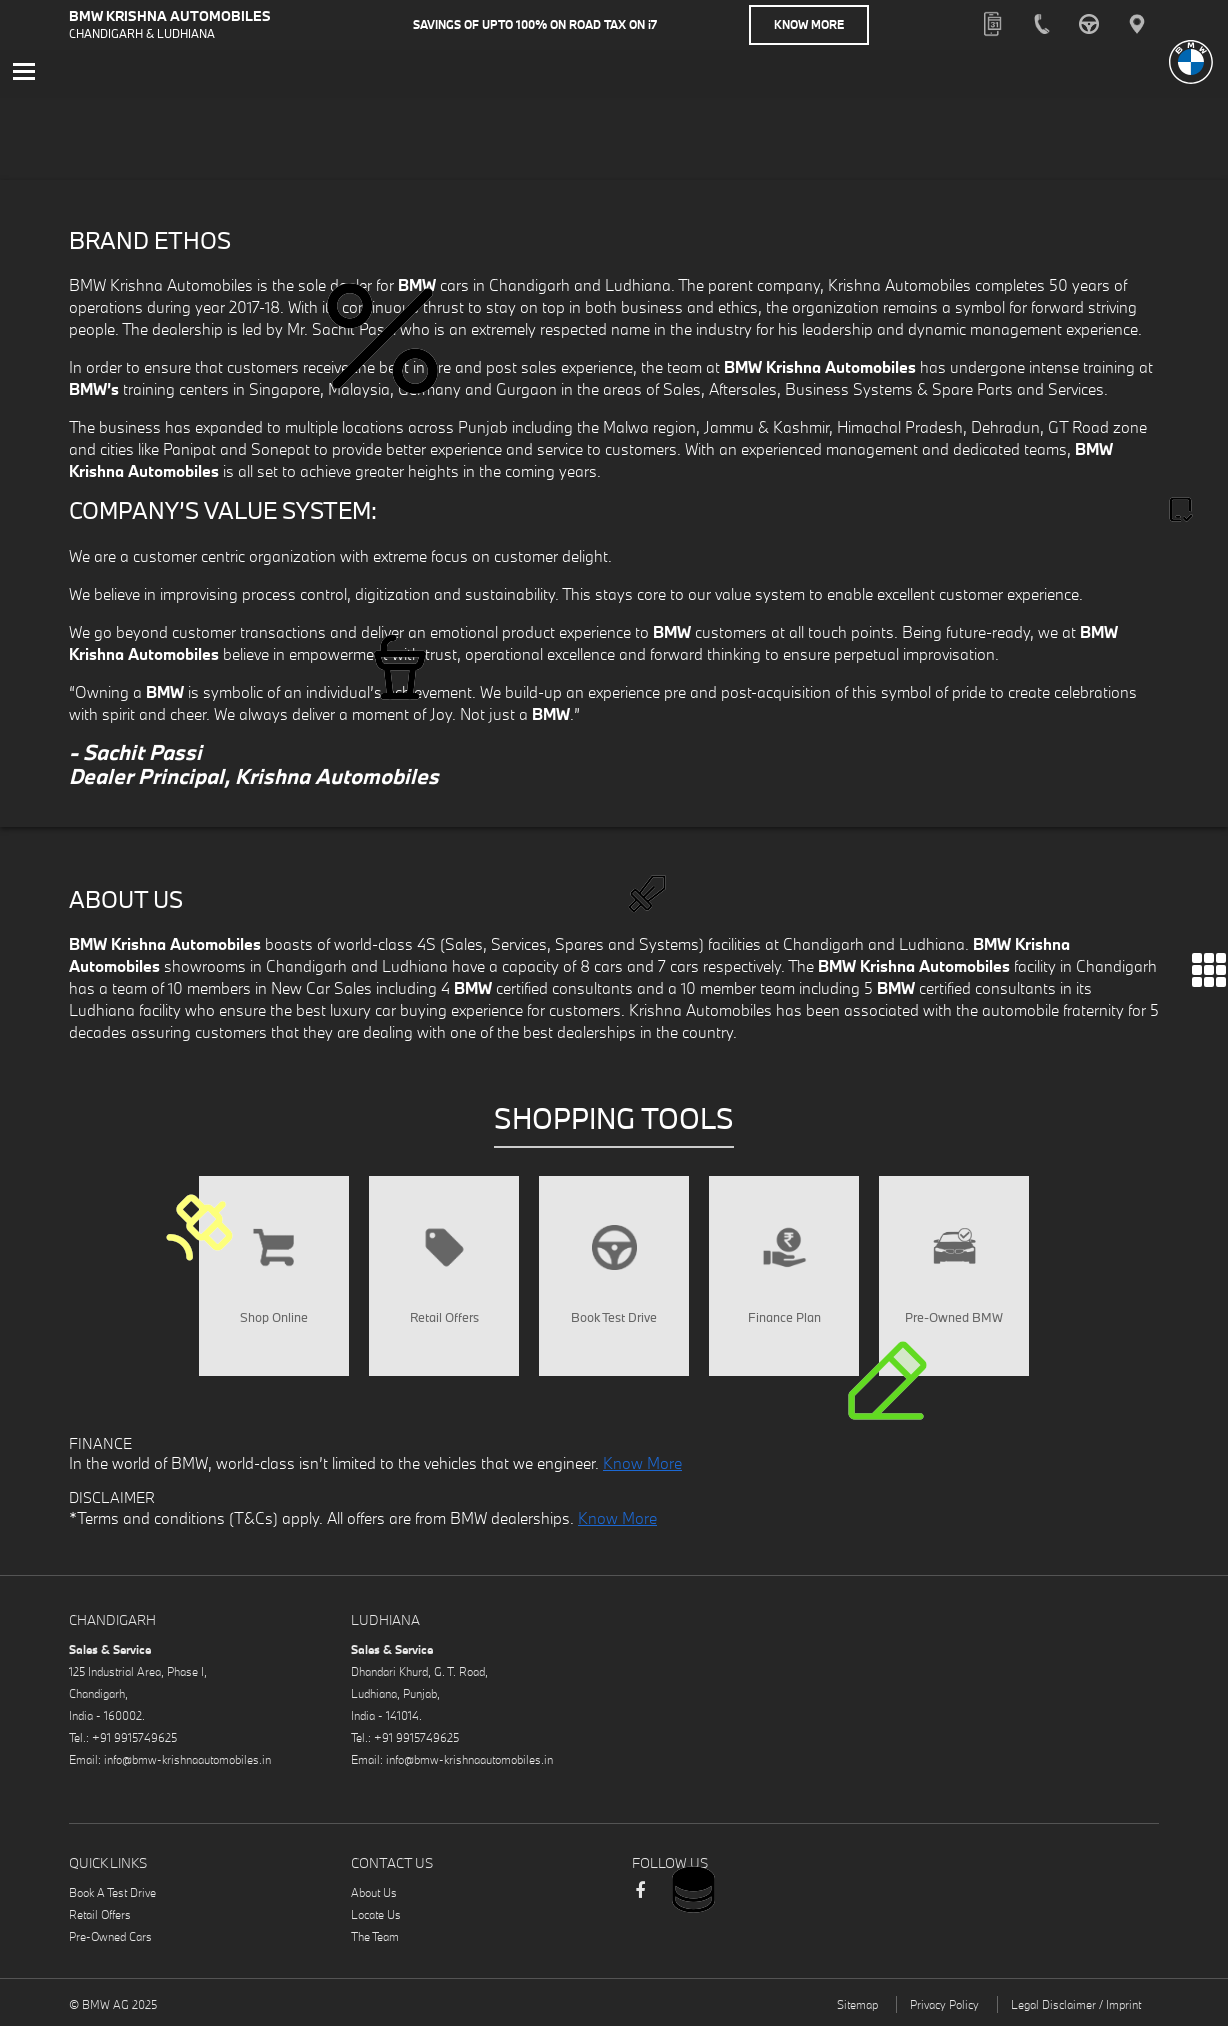 The image size is (1228, 2026). Describe the element at coordinates (1180, 509) in the screenshot. I see `ipad successfully connected or paired` at that location.